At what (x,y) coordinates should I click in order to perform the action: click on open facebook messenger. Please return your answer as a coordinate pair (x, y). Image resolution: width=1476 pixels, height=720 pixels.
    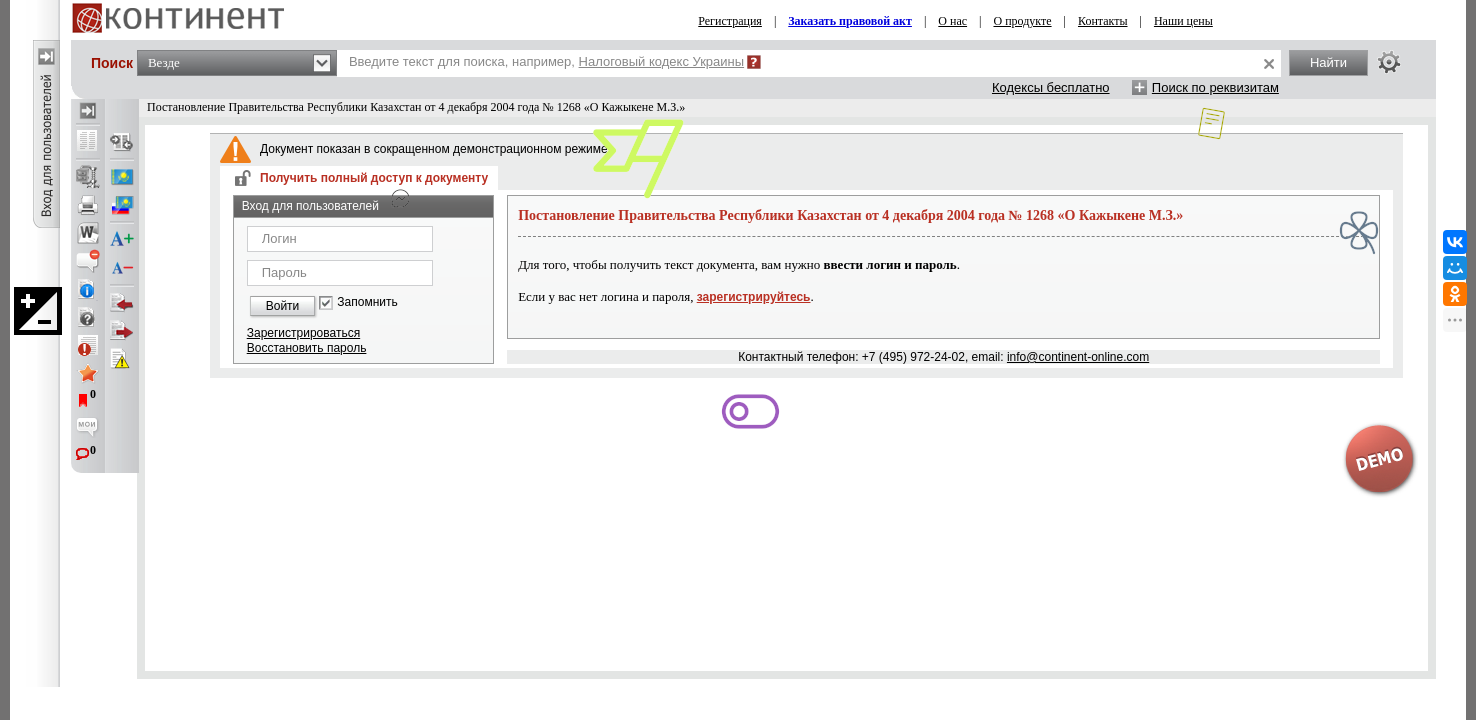
    Looking at the image, I should click on (400, 198).